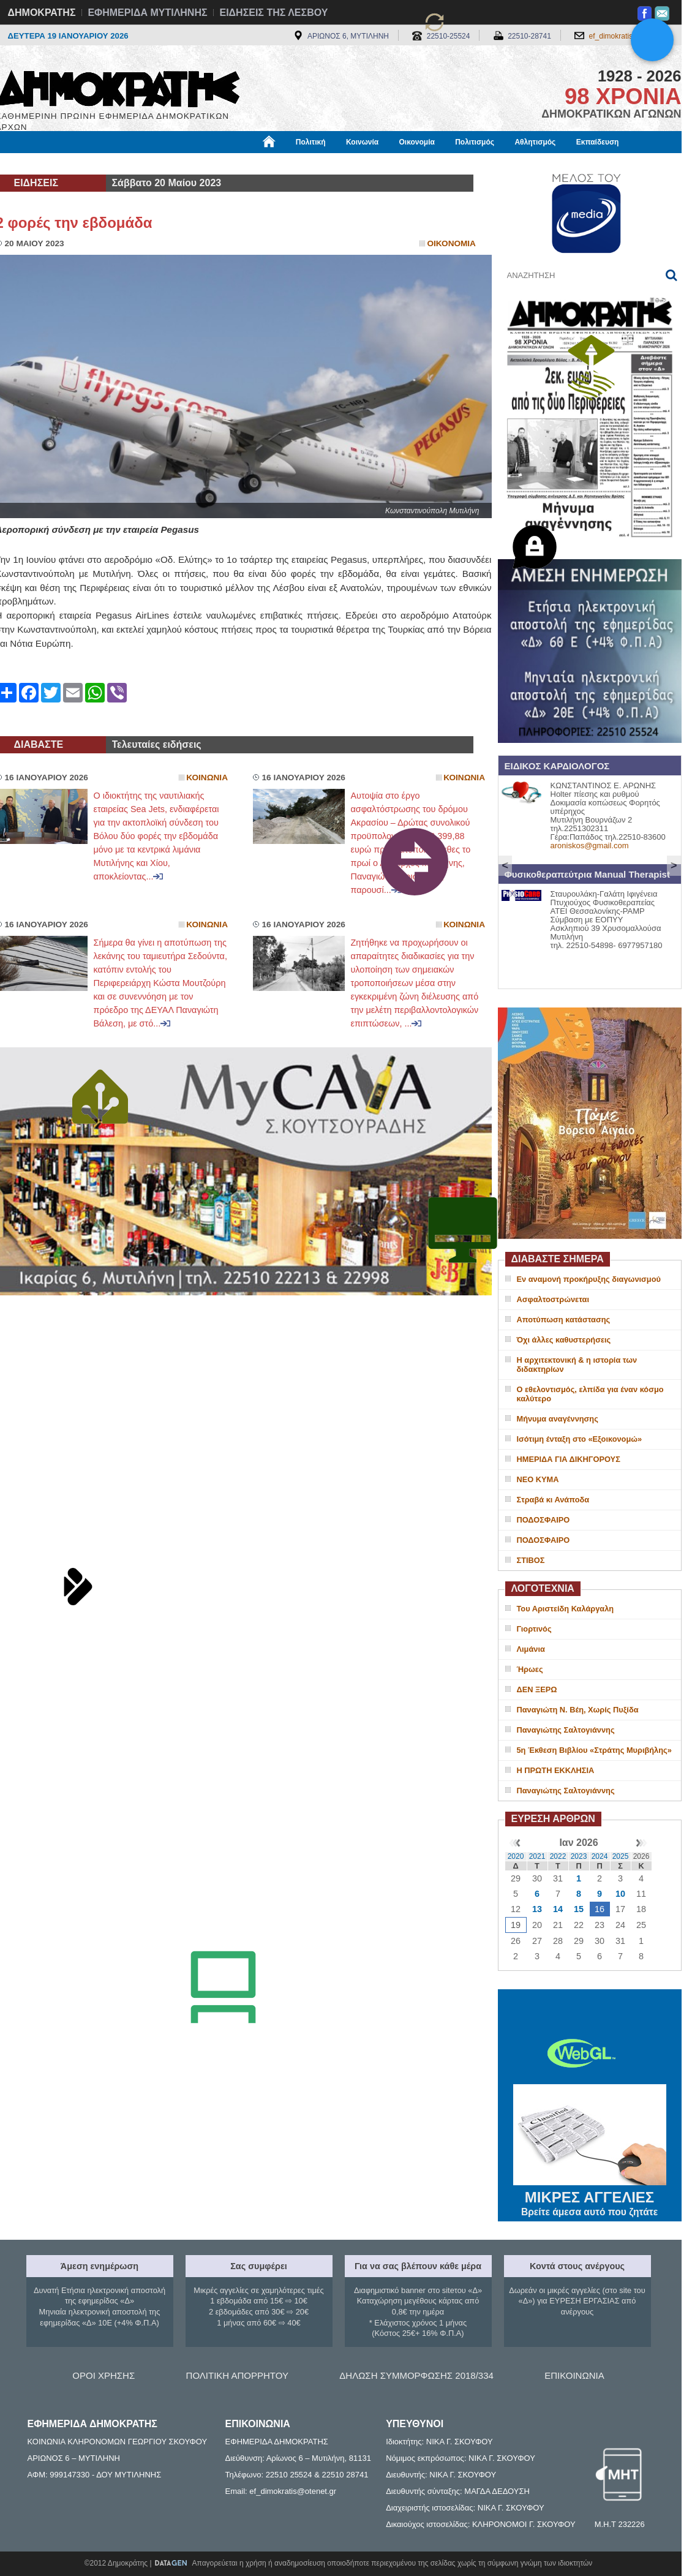 This screenshot has width=692, height=2576. What do you see at coordinates (223, 1987) in the screenshot?
I see `switch to stacked view layout` at bounding box center [223, 1987].